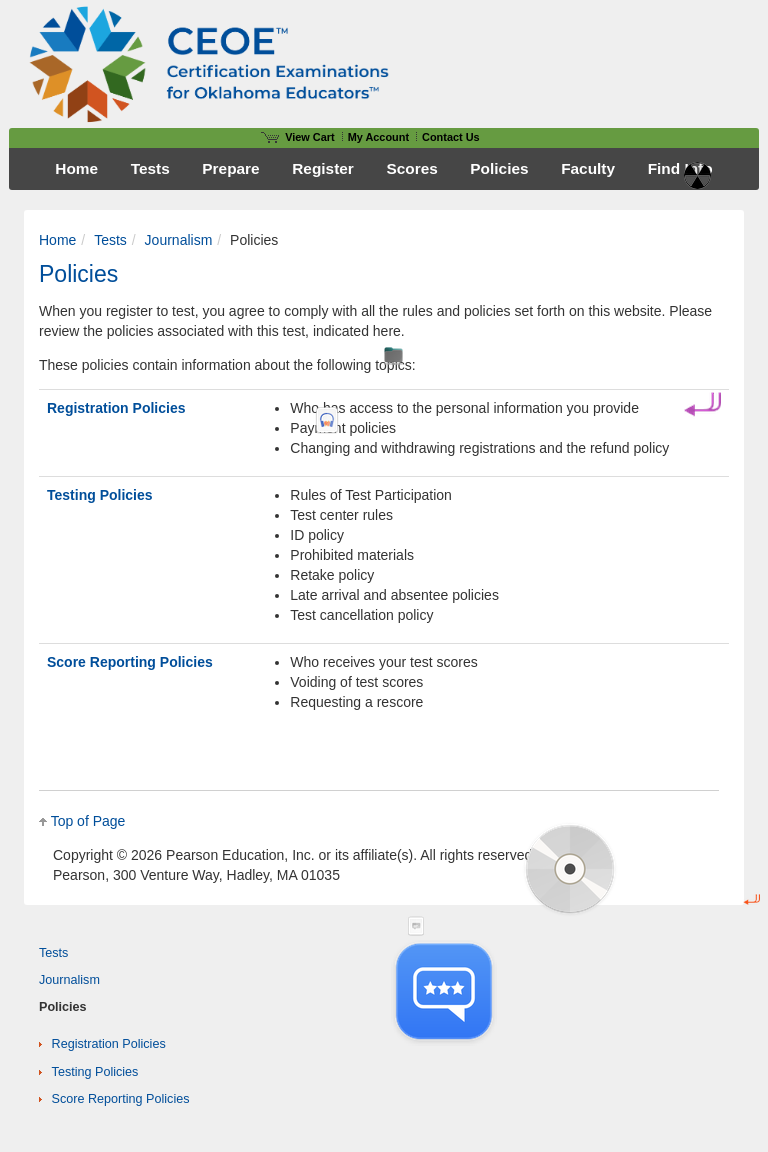  What do you see at coordinates (697, 175) in the screenshot?
I see `access the burn folder to prepare files for disc burning` at bounding box center [697, 175].